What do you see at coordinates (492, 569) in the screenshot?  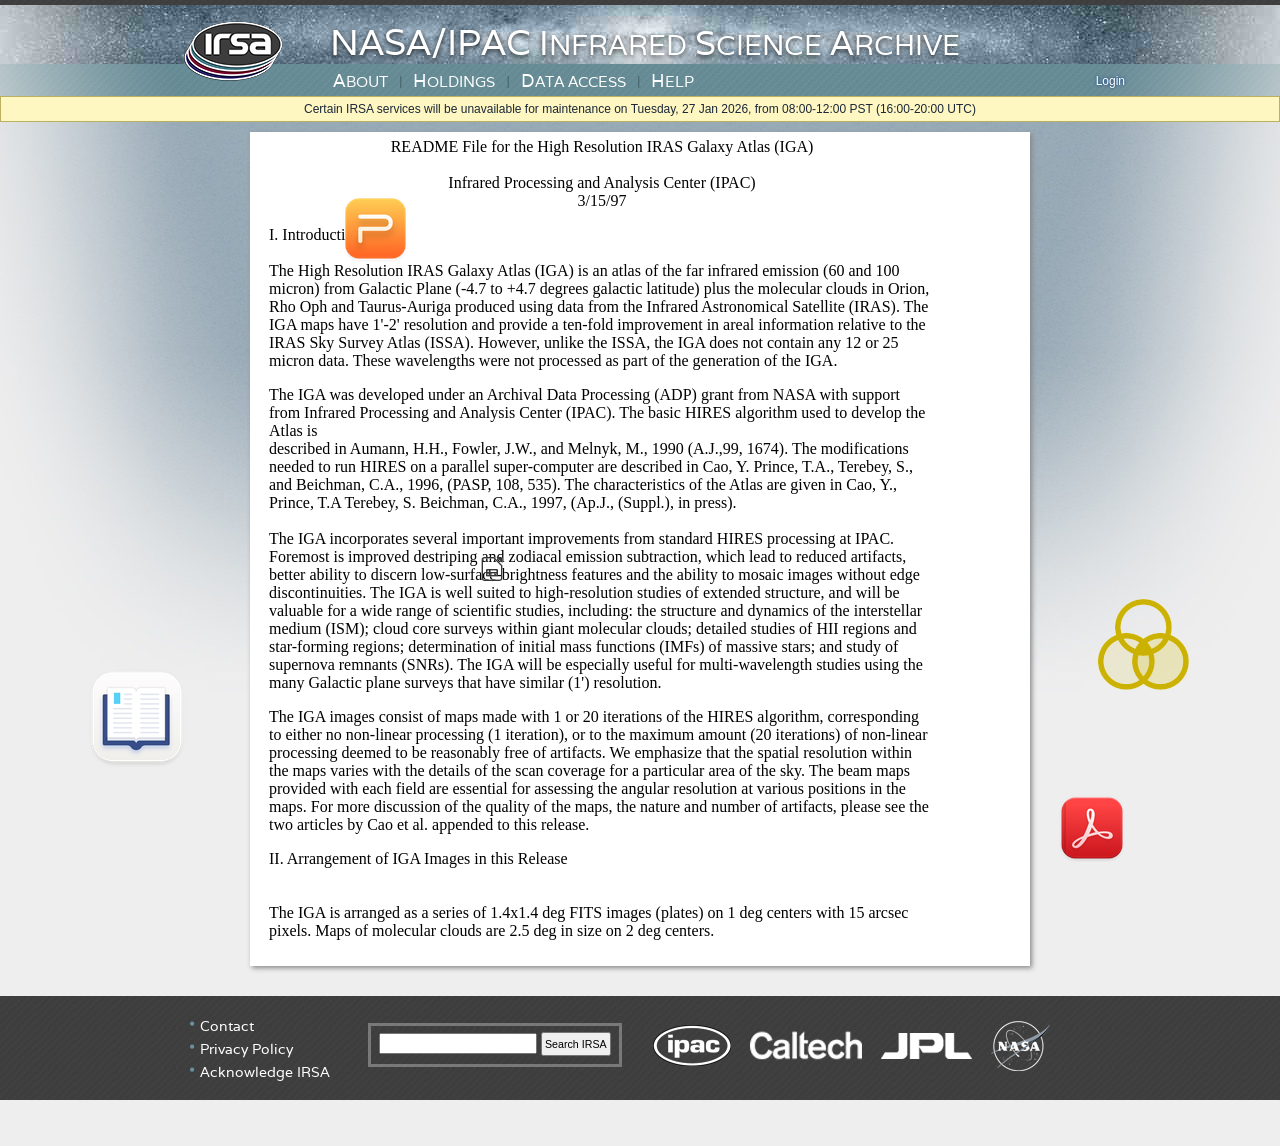 I see `open LibreOffice Impress presentation software` at bounding box center [492, 569].